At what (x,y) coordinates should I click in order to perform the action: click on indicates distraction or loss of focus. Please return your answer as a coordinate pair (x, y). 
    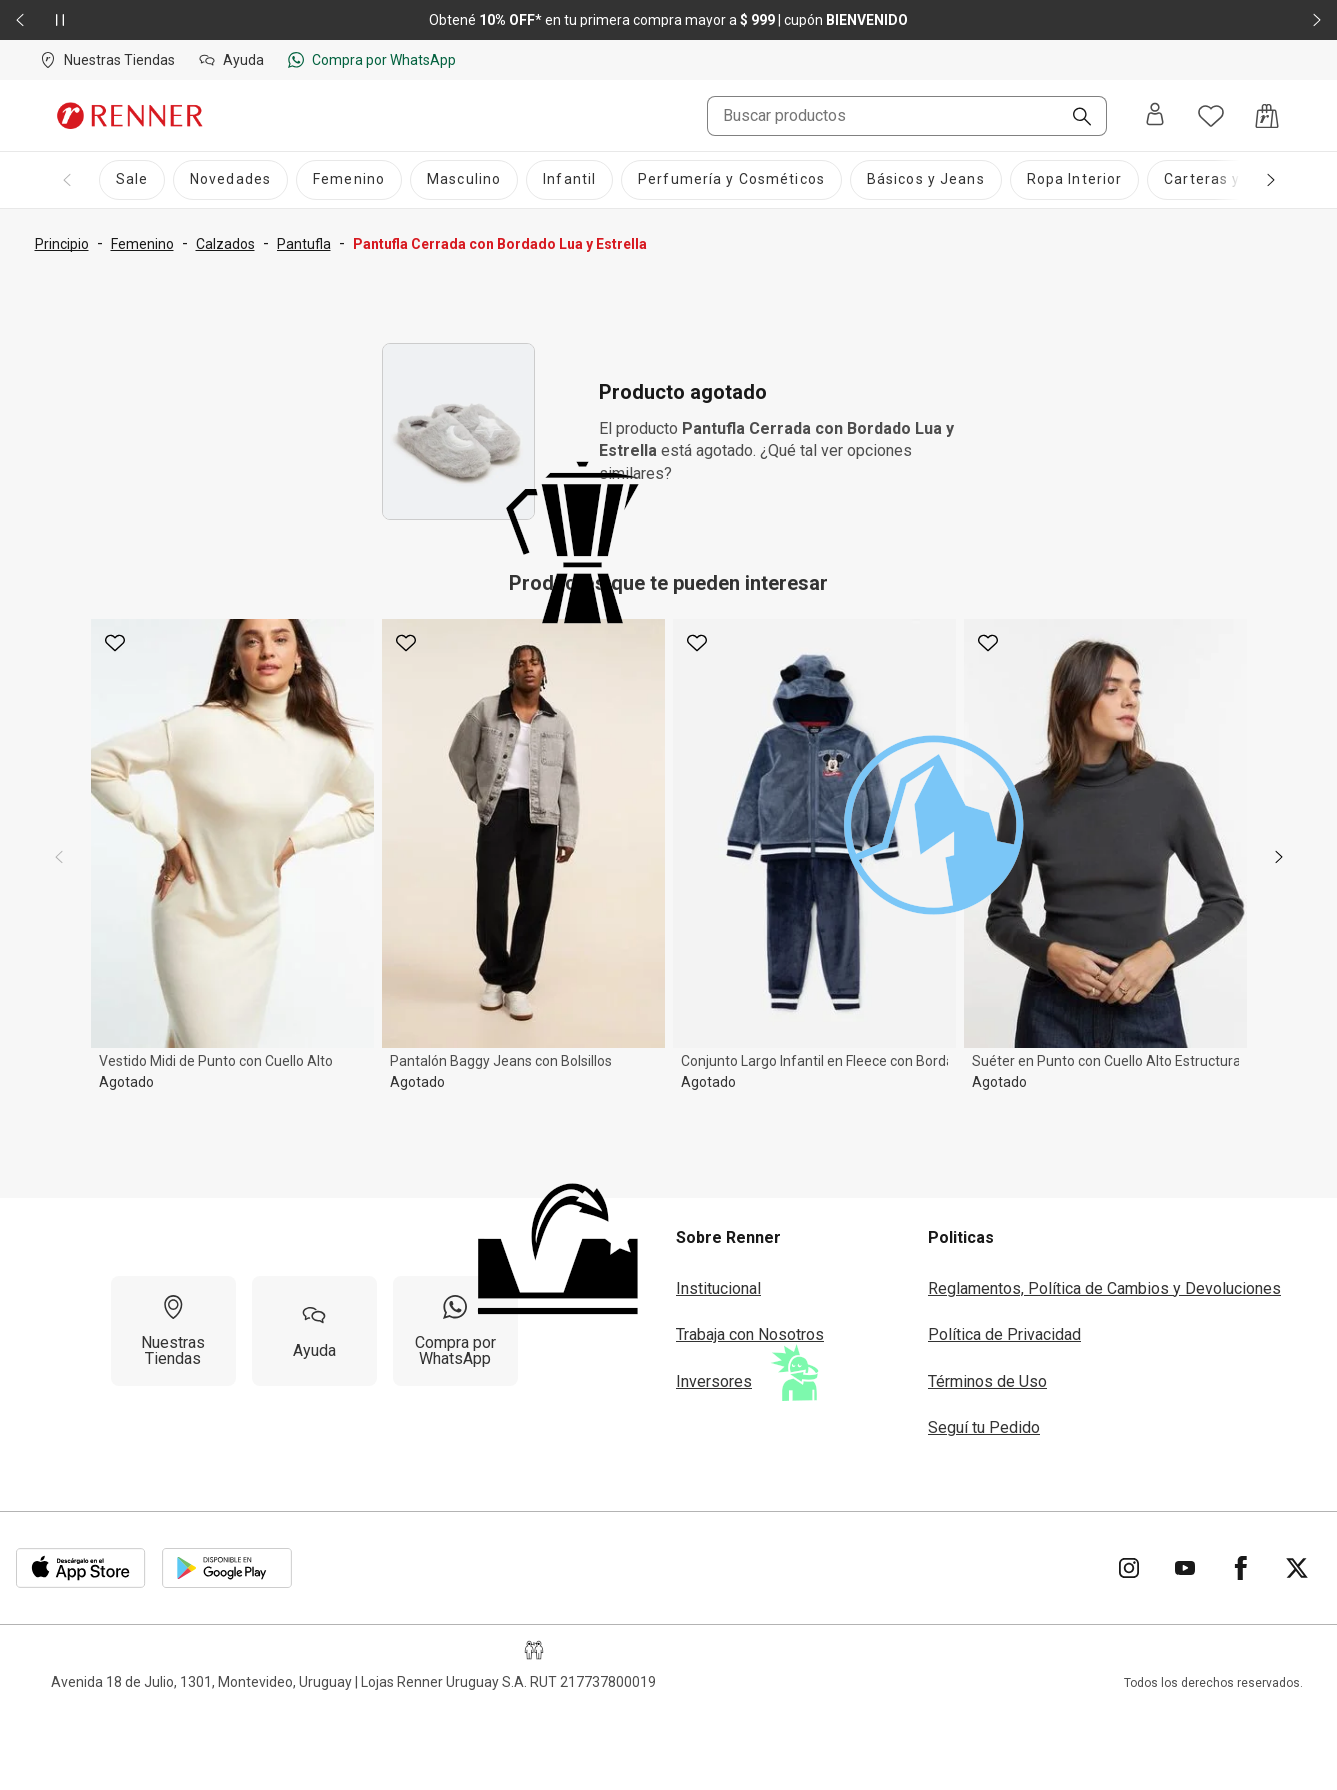
    Looking at the image, I should click on (794, 1372).